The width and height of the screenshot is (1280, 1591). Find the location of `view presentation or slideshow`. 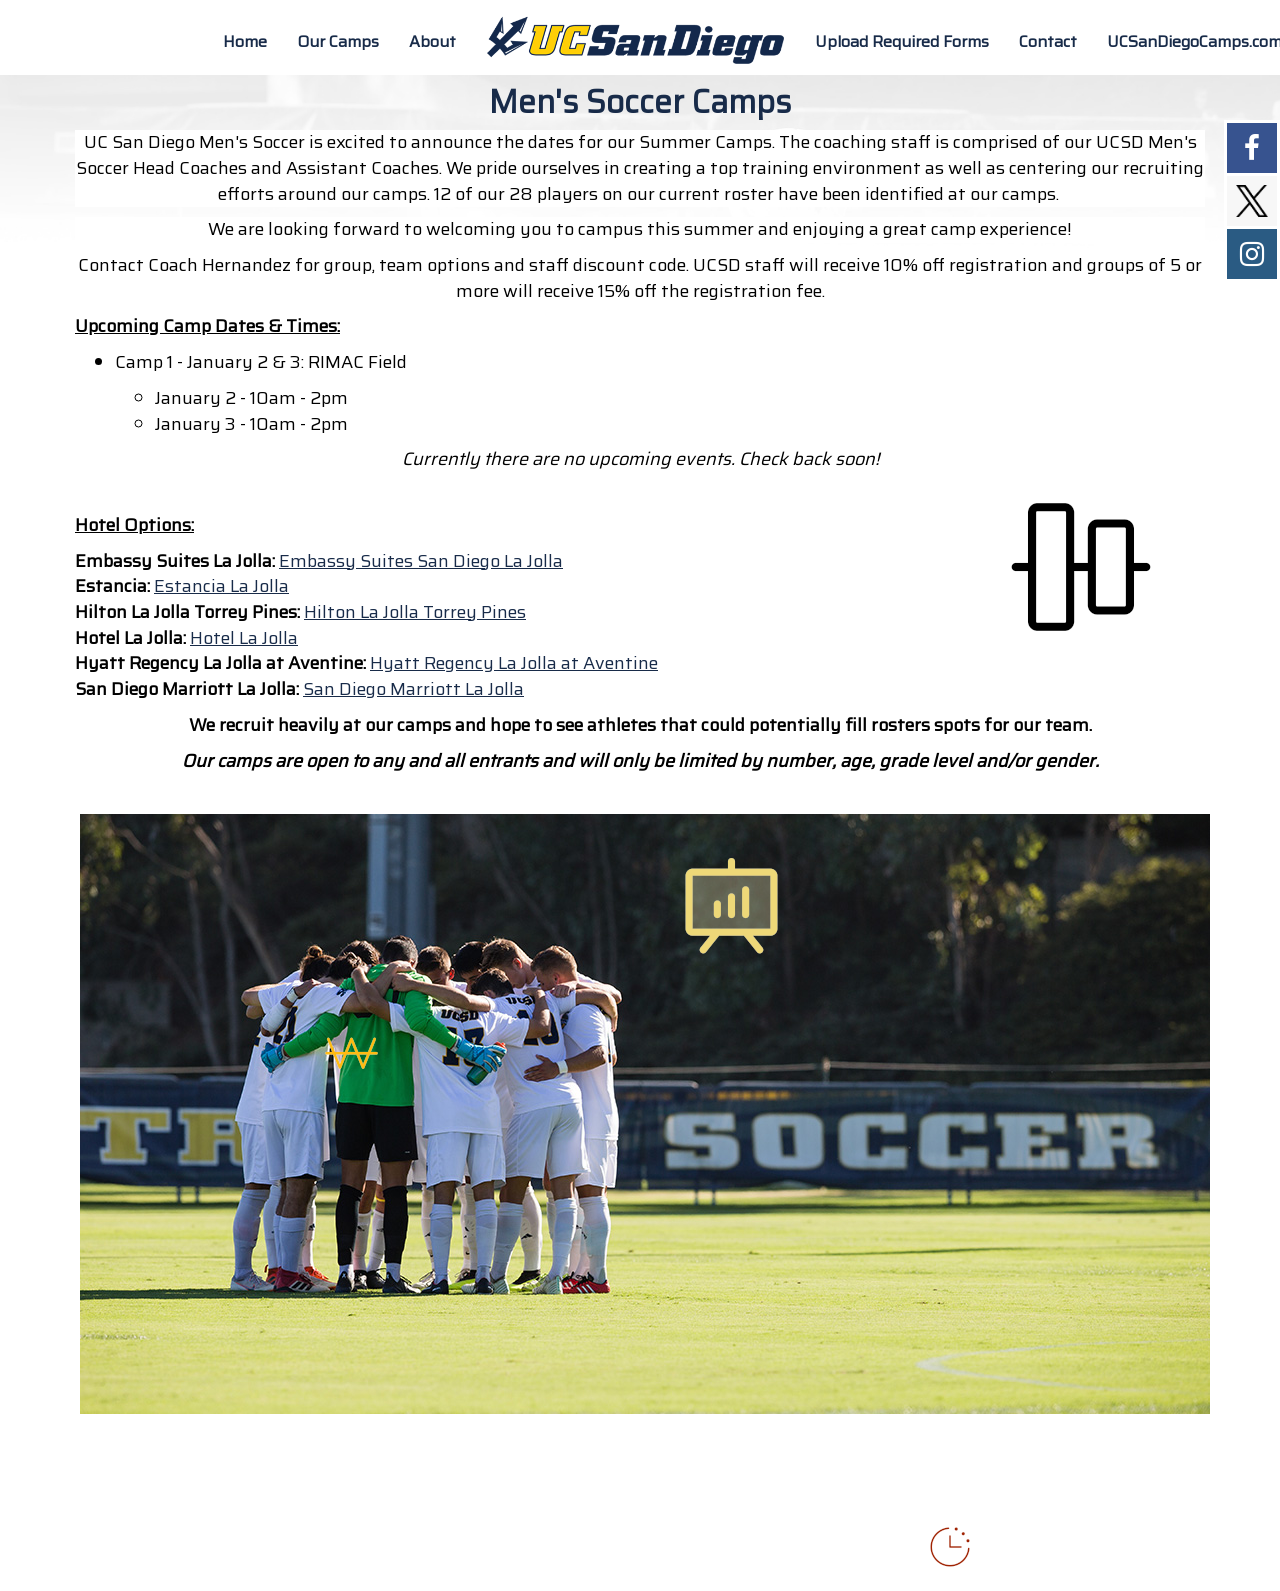

view presentation or slideshow is located at coordinates (731, 907).